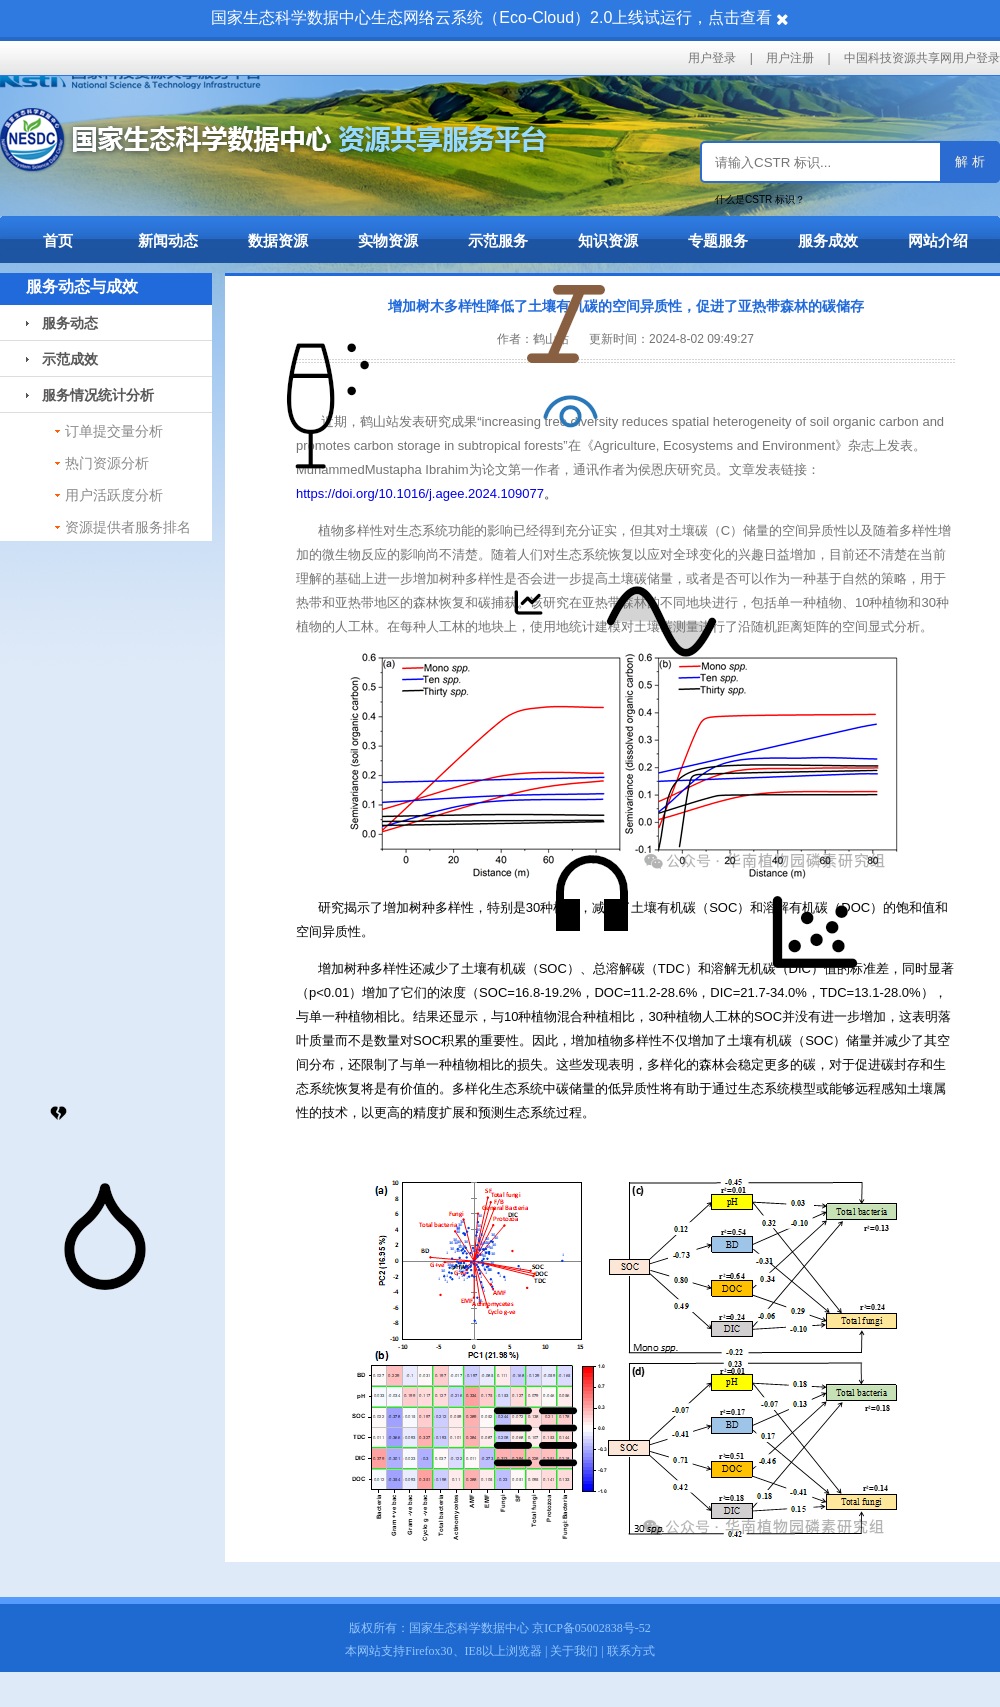 The image size is (1000, 1707). Describe the element at coordinates (528, 602) in the screenshot. I see `view analytics or statistics` at that location.